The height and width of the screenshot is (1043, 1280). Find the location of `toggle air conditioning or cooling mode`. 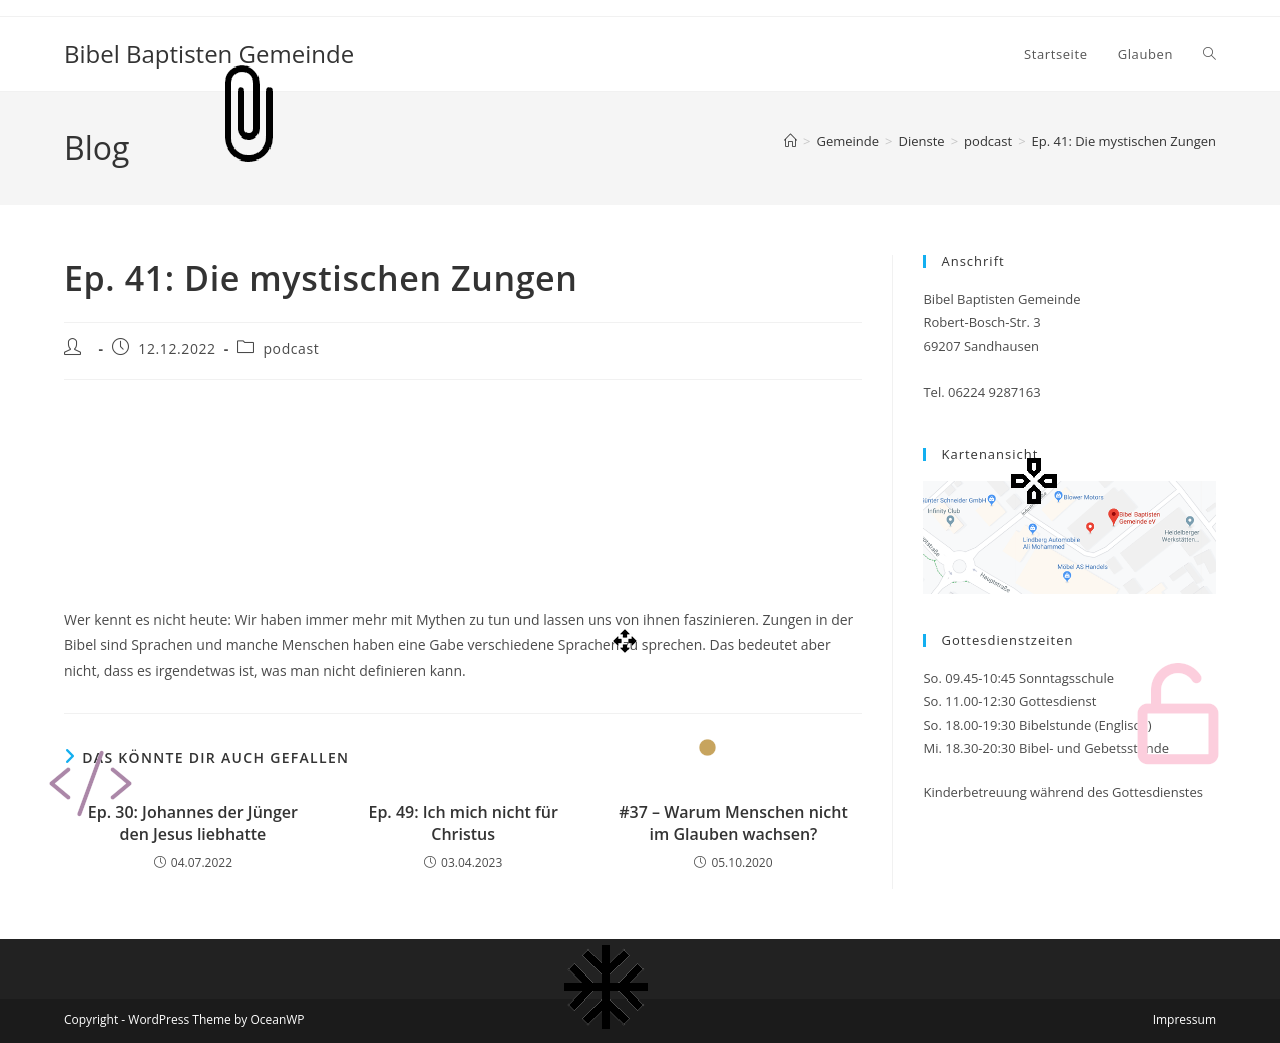

toggle air conditioning or cooling mode is located at coordinates (606, 987).